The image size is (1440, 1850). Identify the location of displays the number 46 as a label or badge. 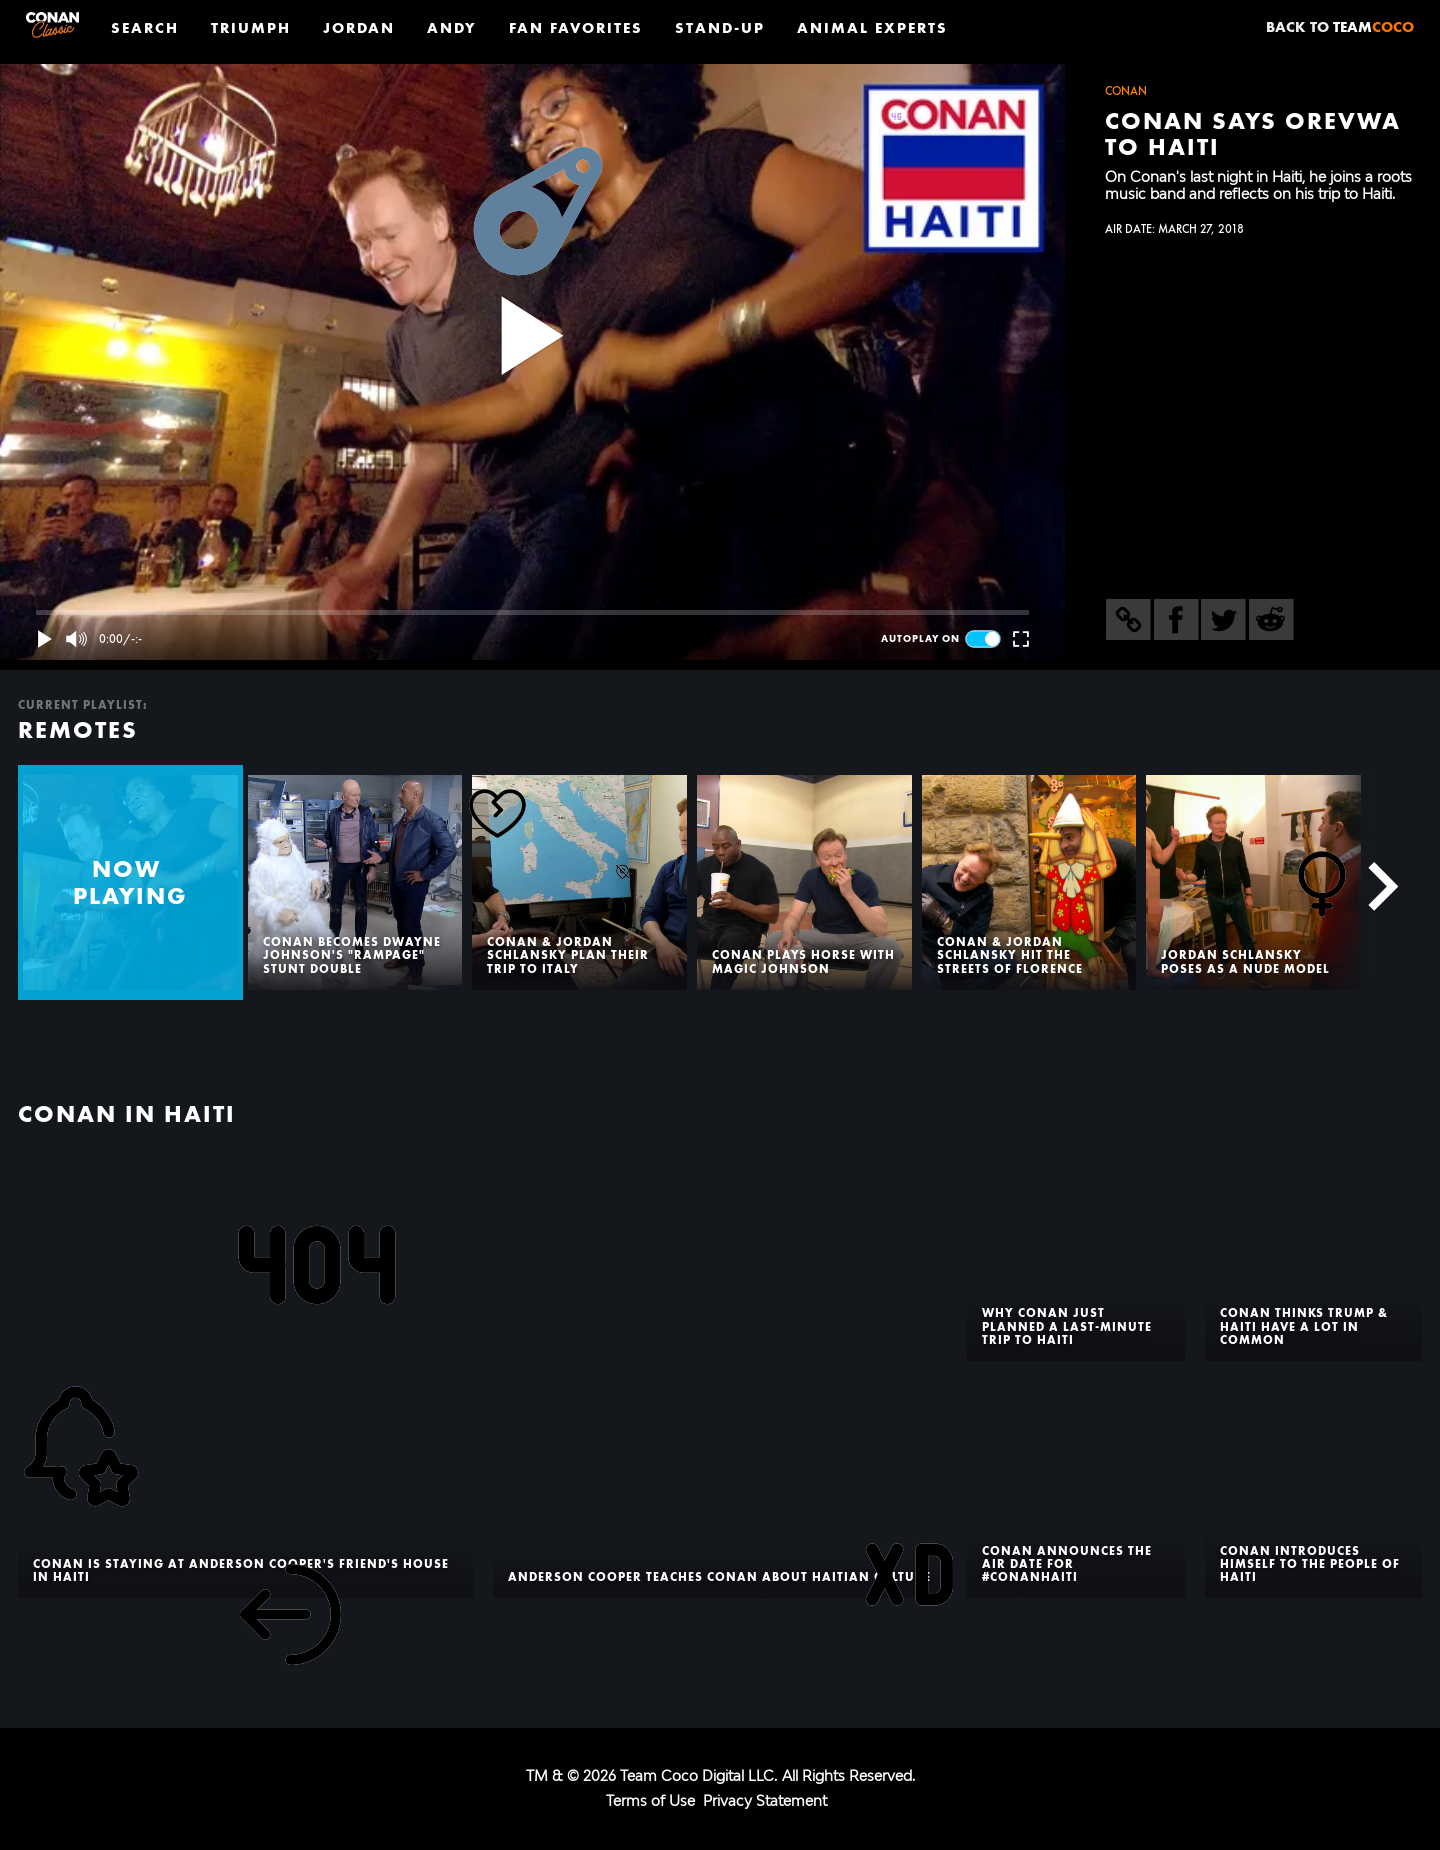
(896, 116).